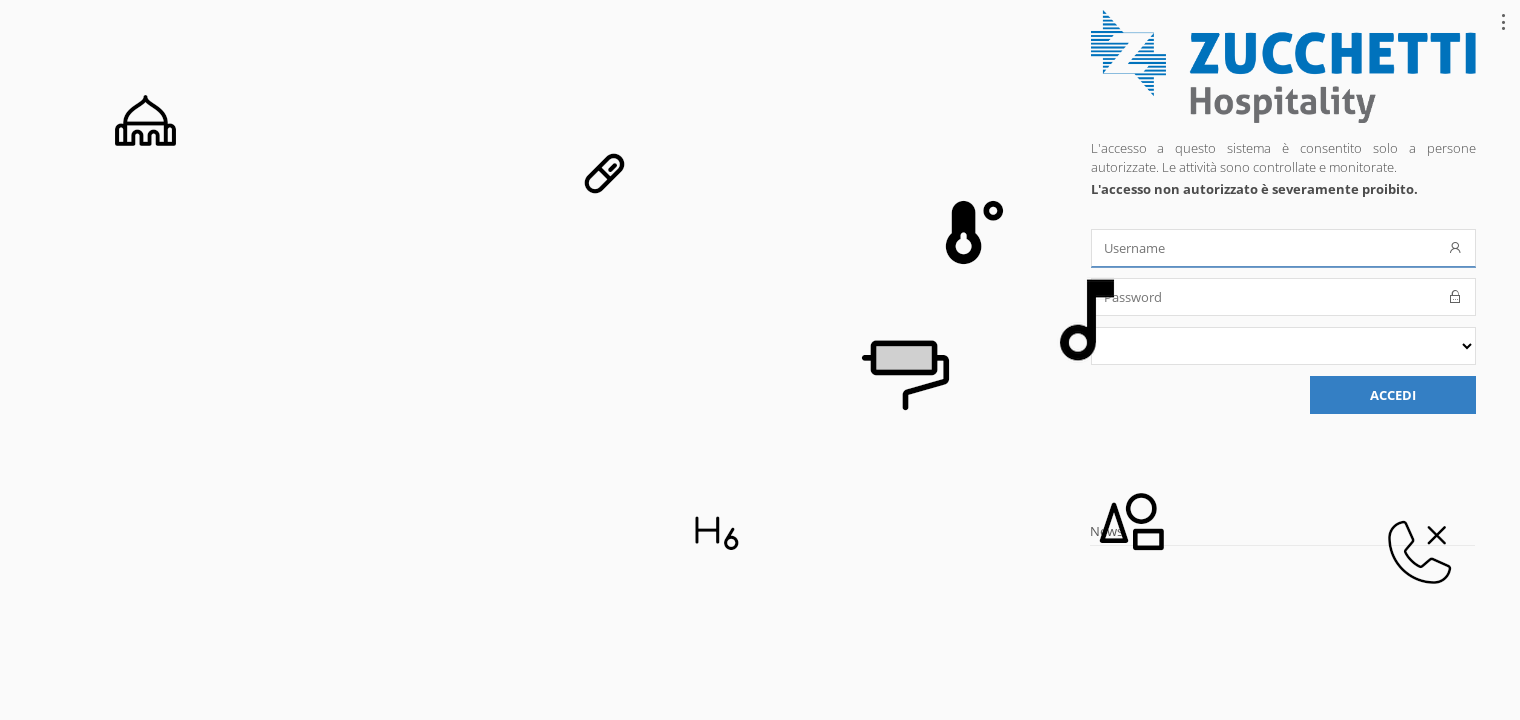  What do you see at coordinates (604, 173) in the screenshot?
I see `access medication reminders` at bounding box center [604, 173].